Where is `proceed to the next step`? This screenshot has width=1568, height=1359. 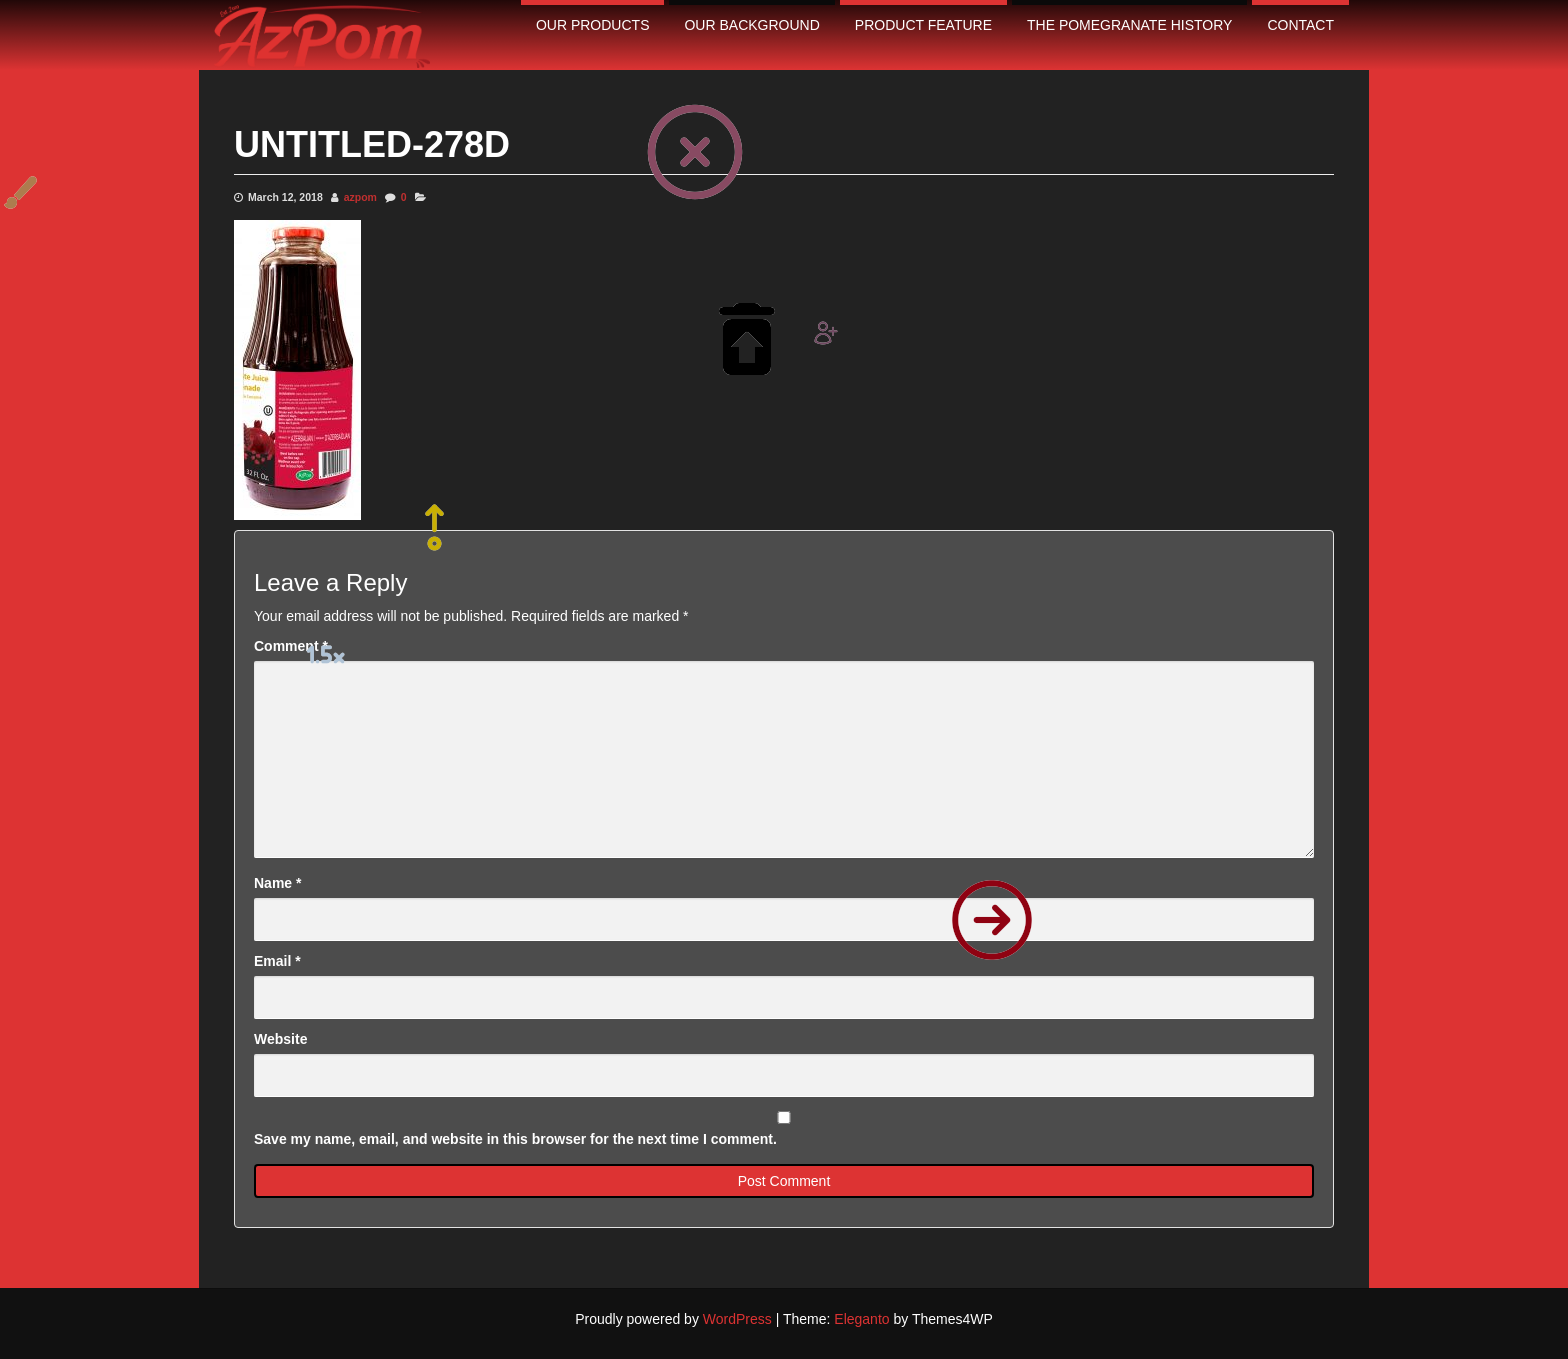
proceed to the next step is located at coordinates (992, 920).